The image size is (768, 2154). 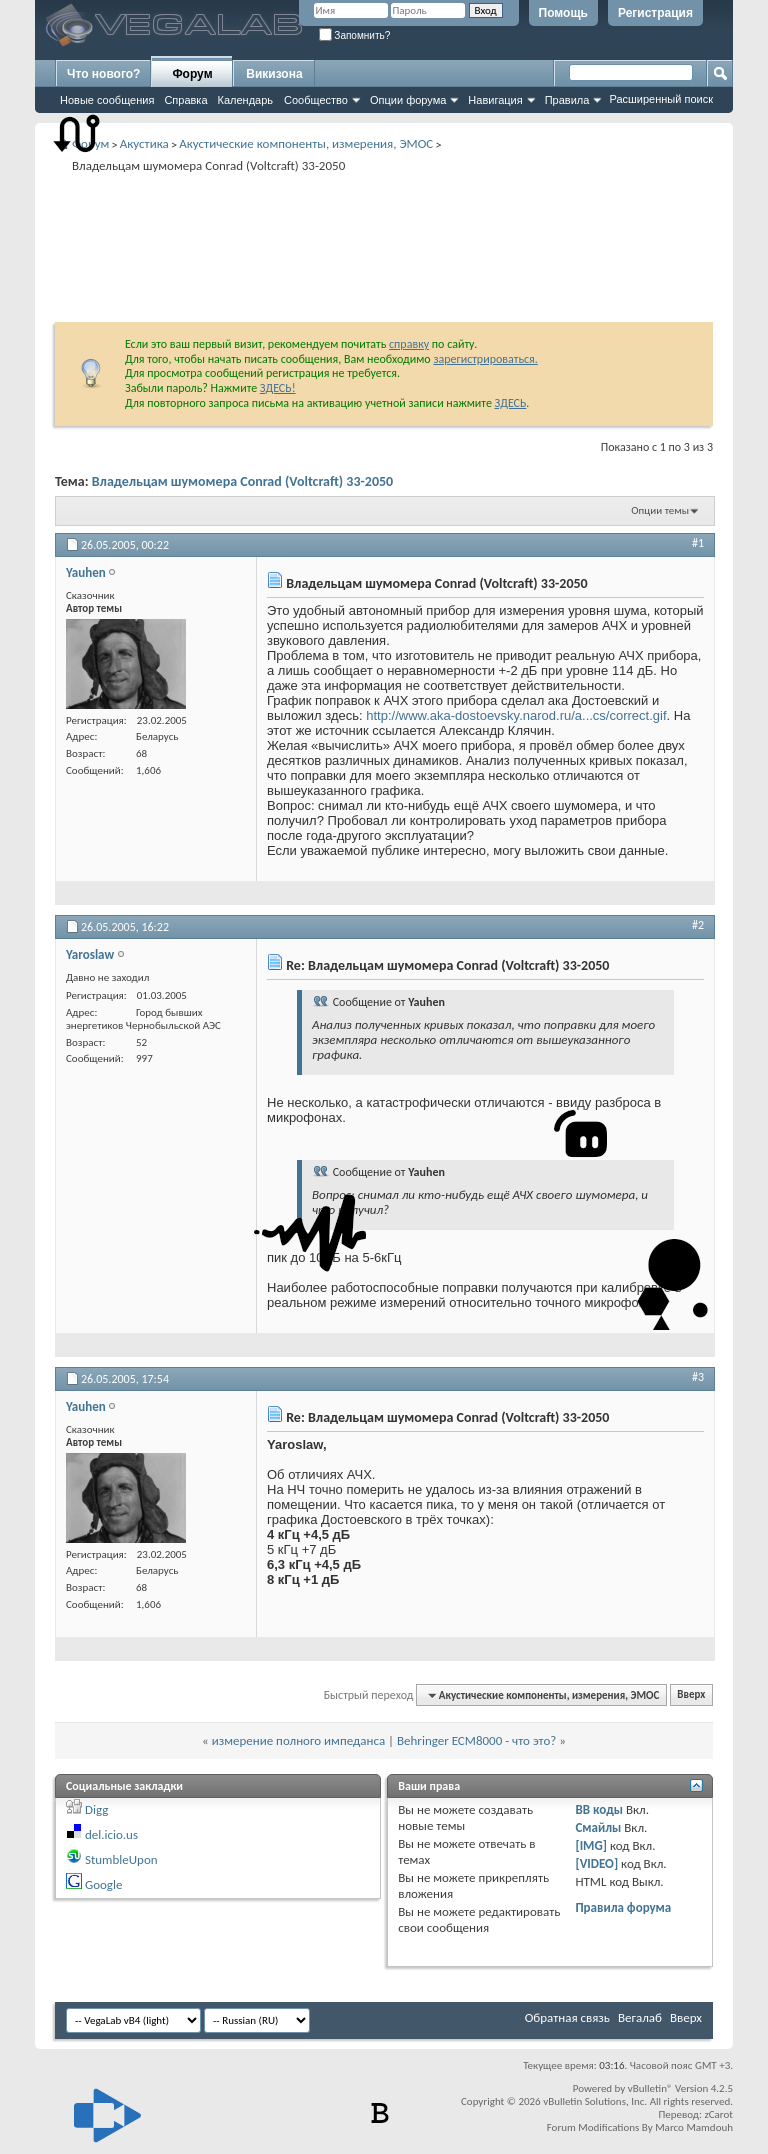 I want to click on open streamlabs streaming software, so click(x=580, y=1133).